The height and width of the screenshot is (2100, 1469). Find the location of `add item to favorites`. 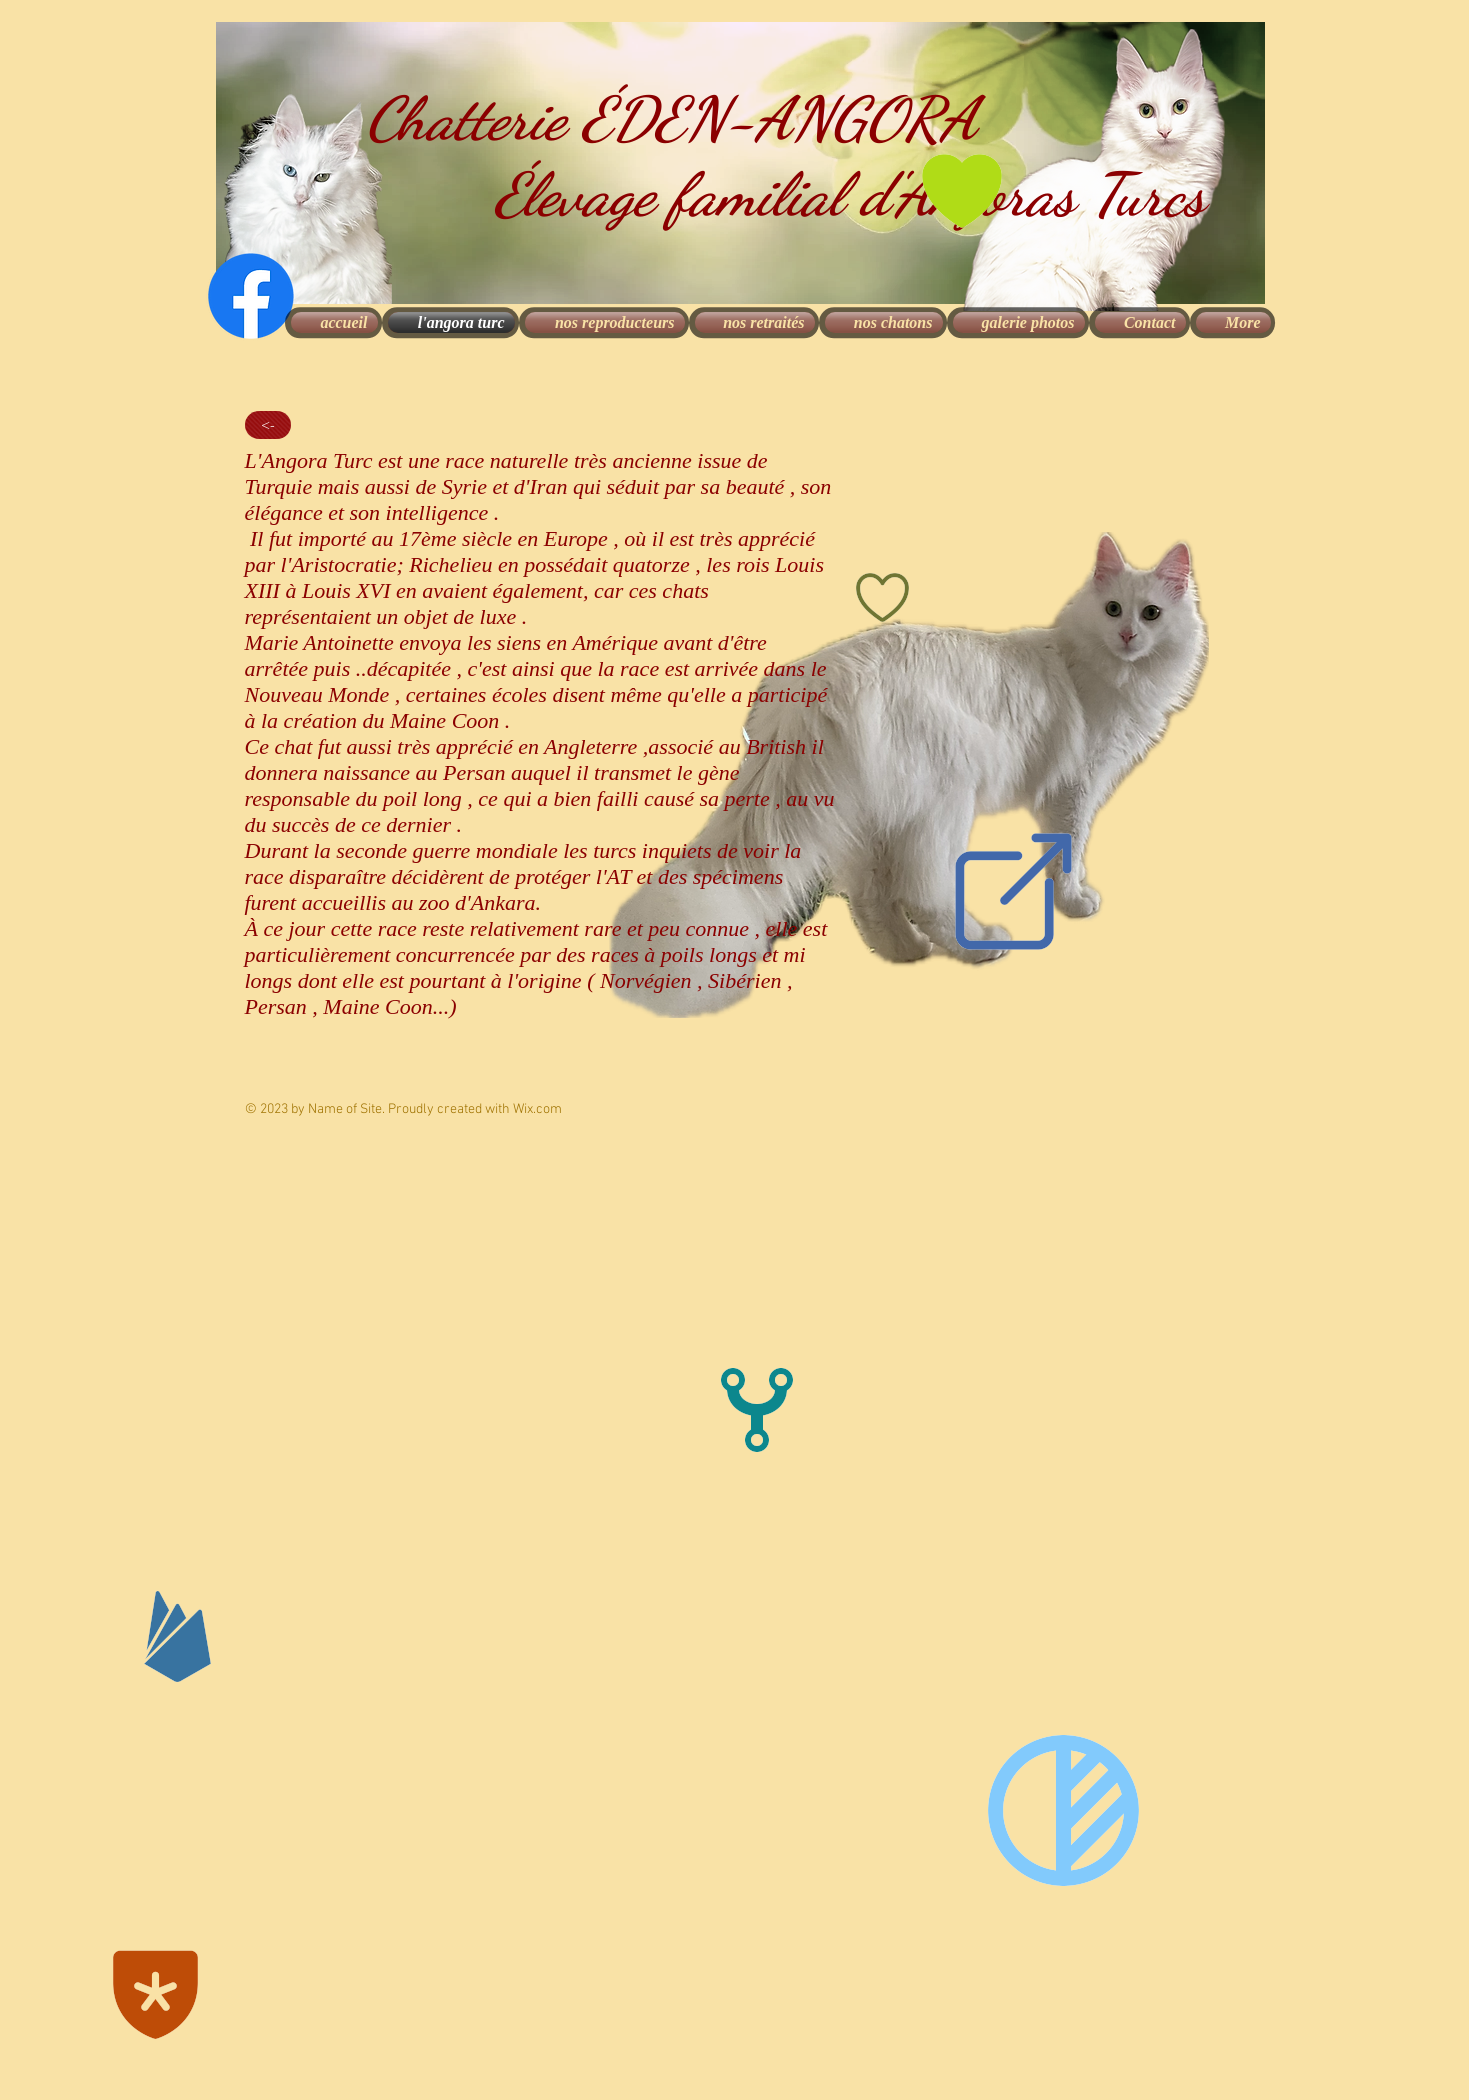

add item to favorites is located at coordinates (882, 597).